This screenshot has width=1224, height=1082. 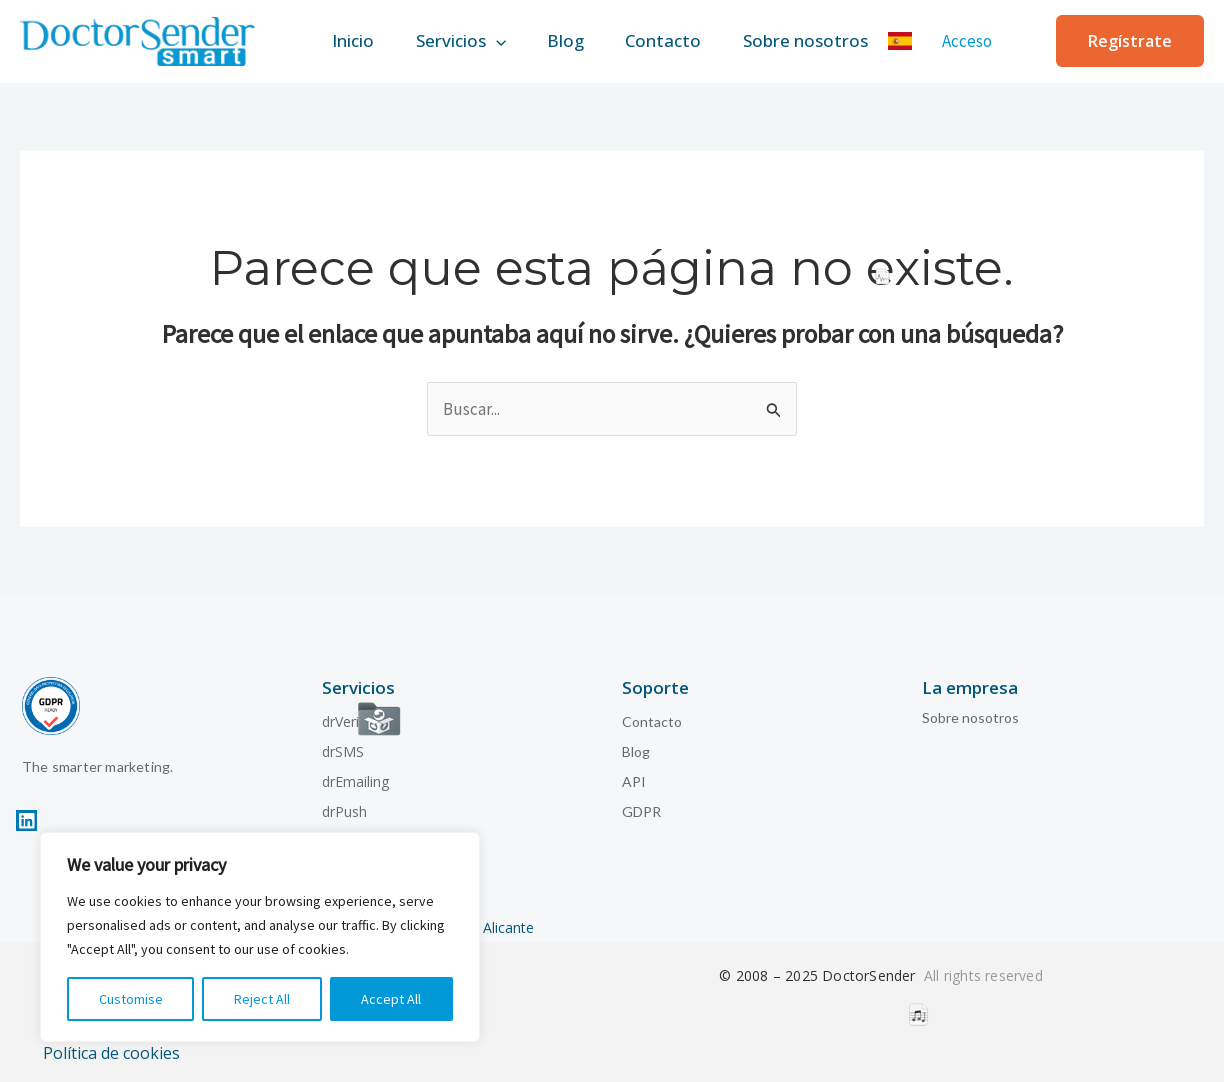 What do you see at coordinates (918, 1014) in the screenshot?
I see `a melody or music audio file` at bounding box center [918, 1014].